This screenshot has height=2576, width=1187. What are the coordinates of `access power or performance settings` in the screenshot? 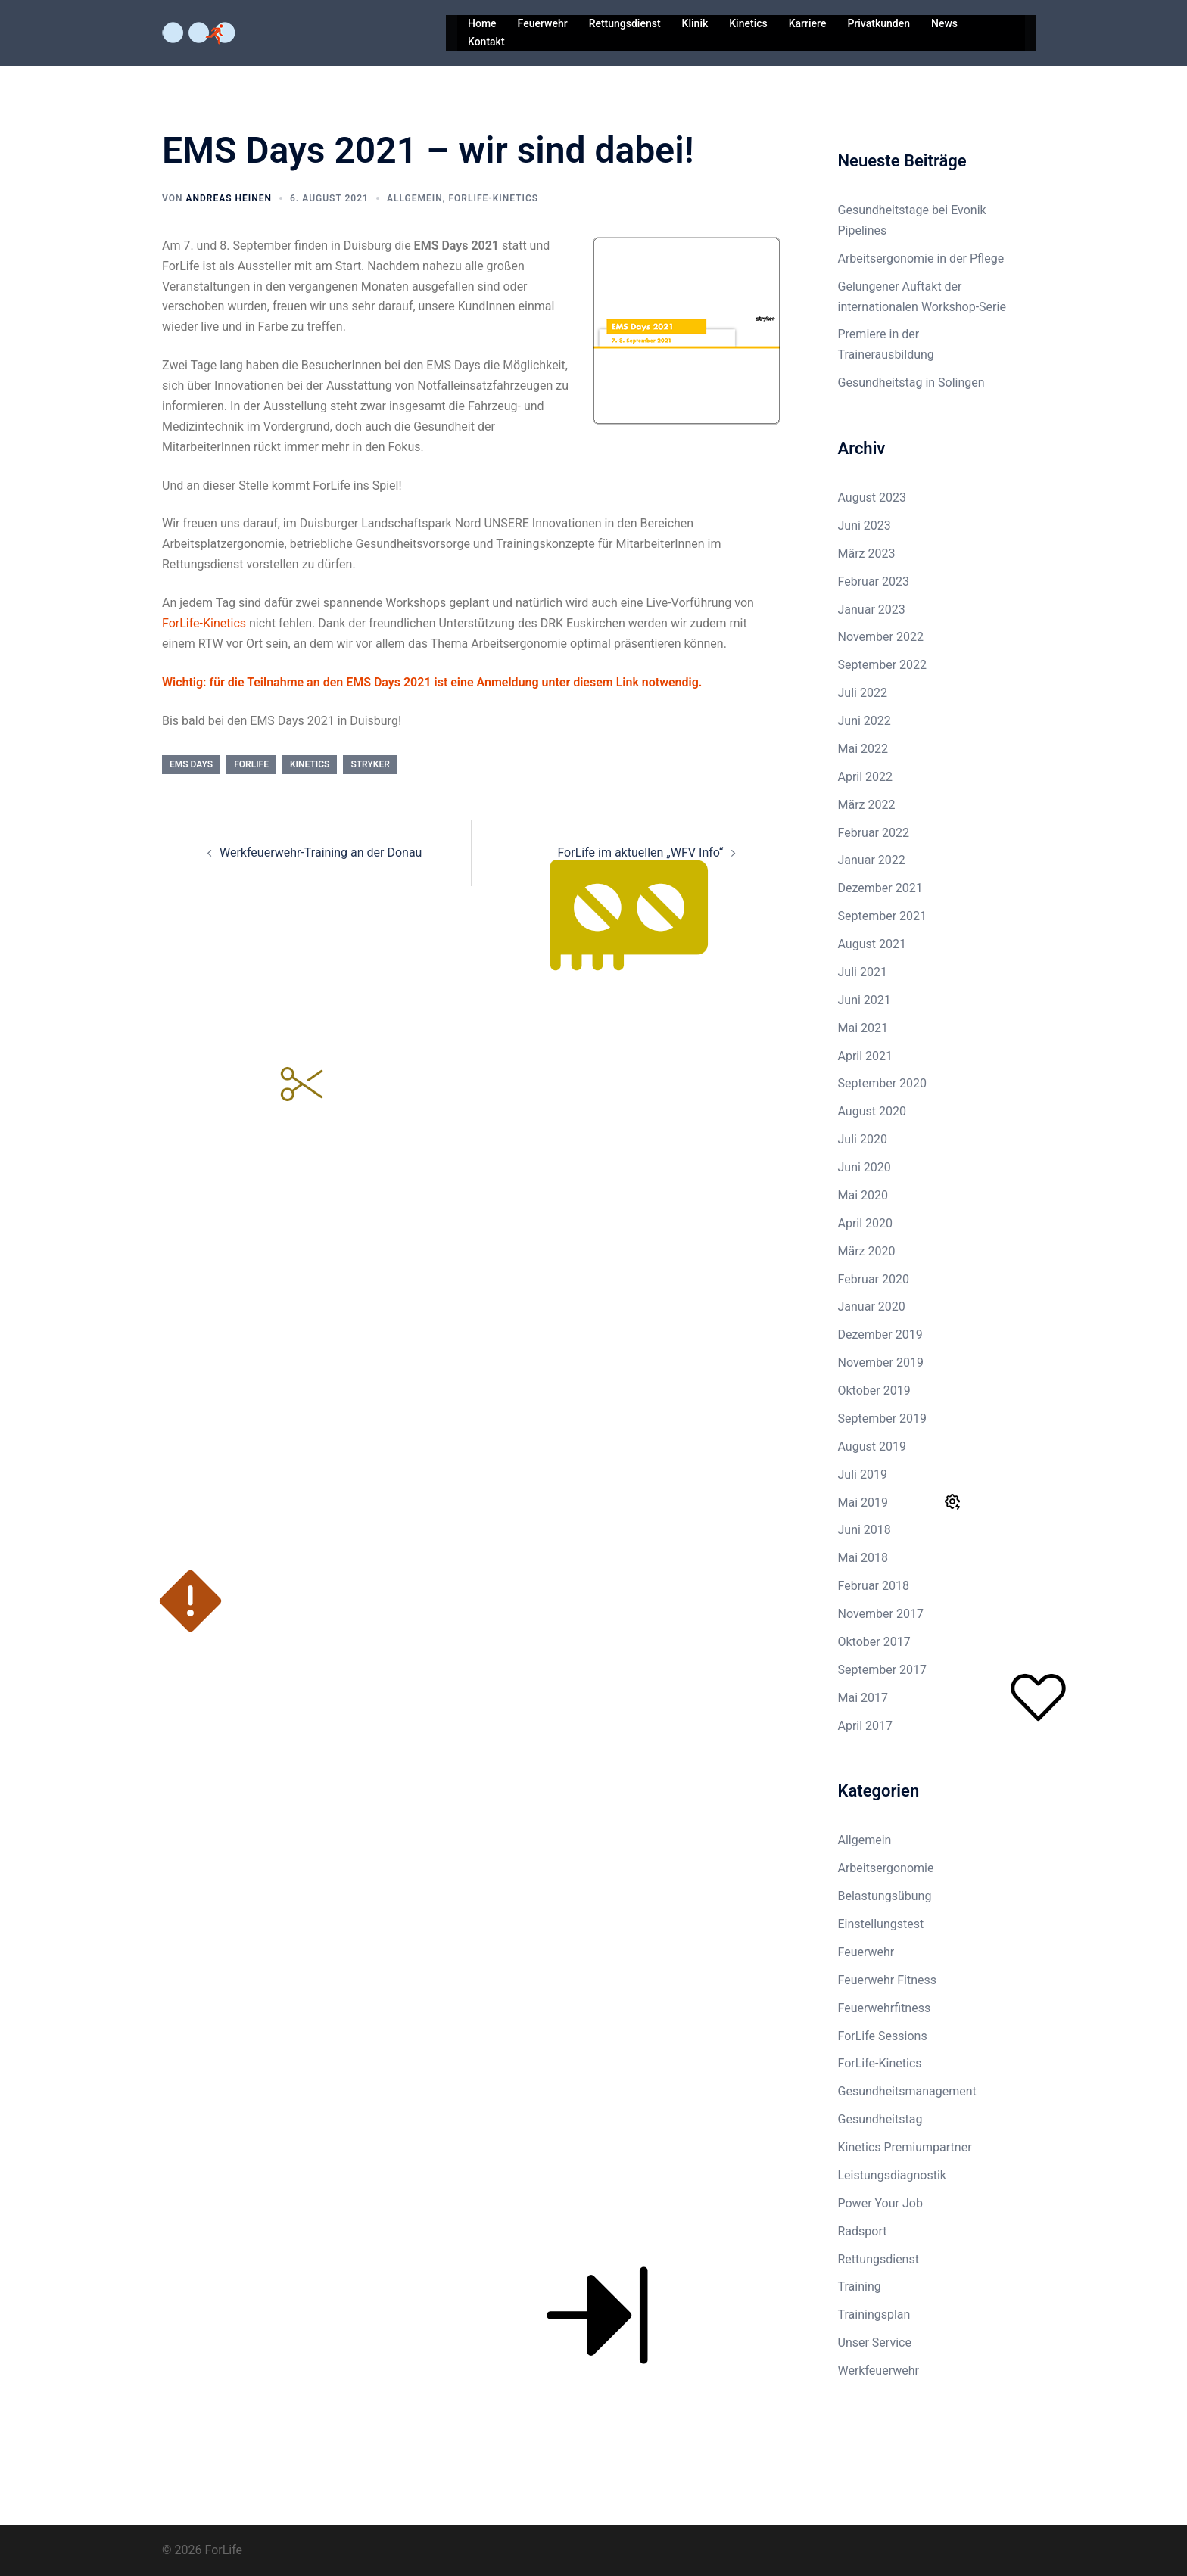 It's located at (952, 1501).